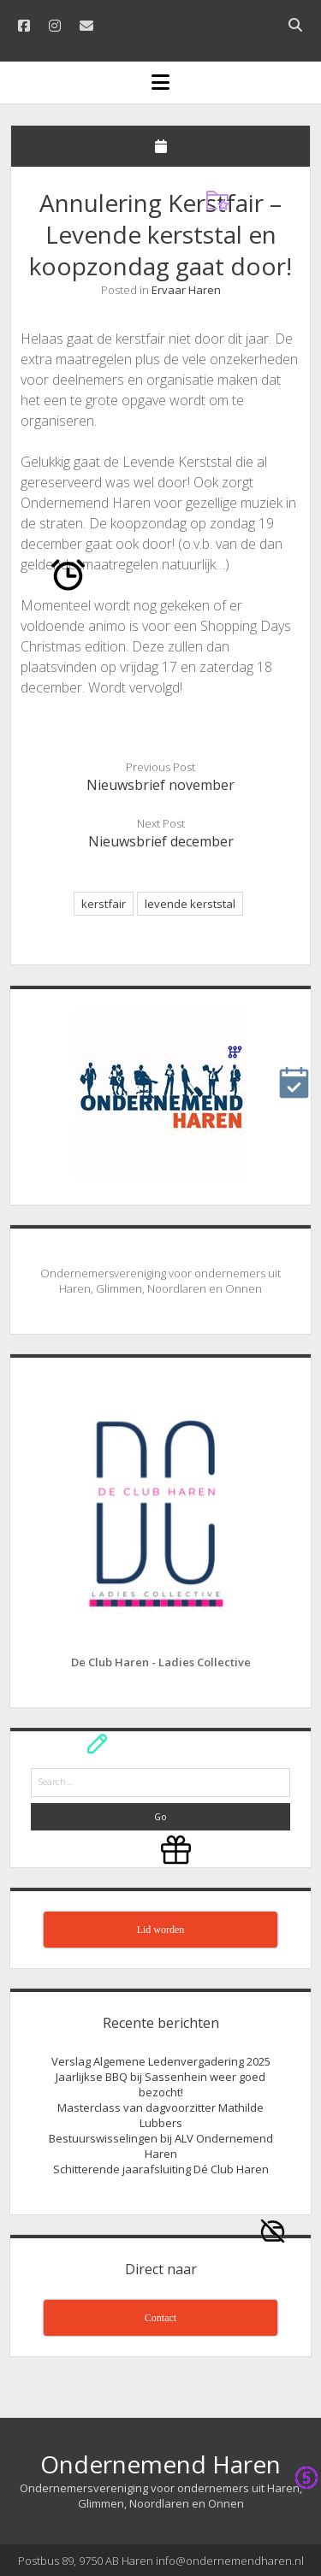  I want to click on access your starred or favorite folder, so click(217, 200).